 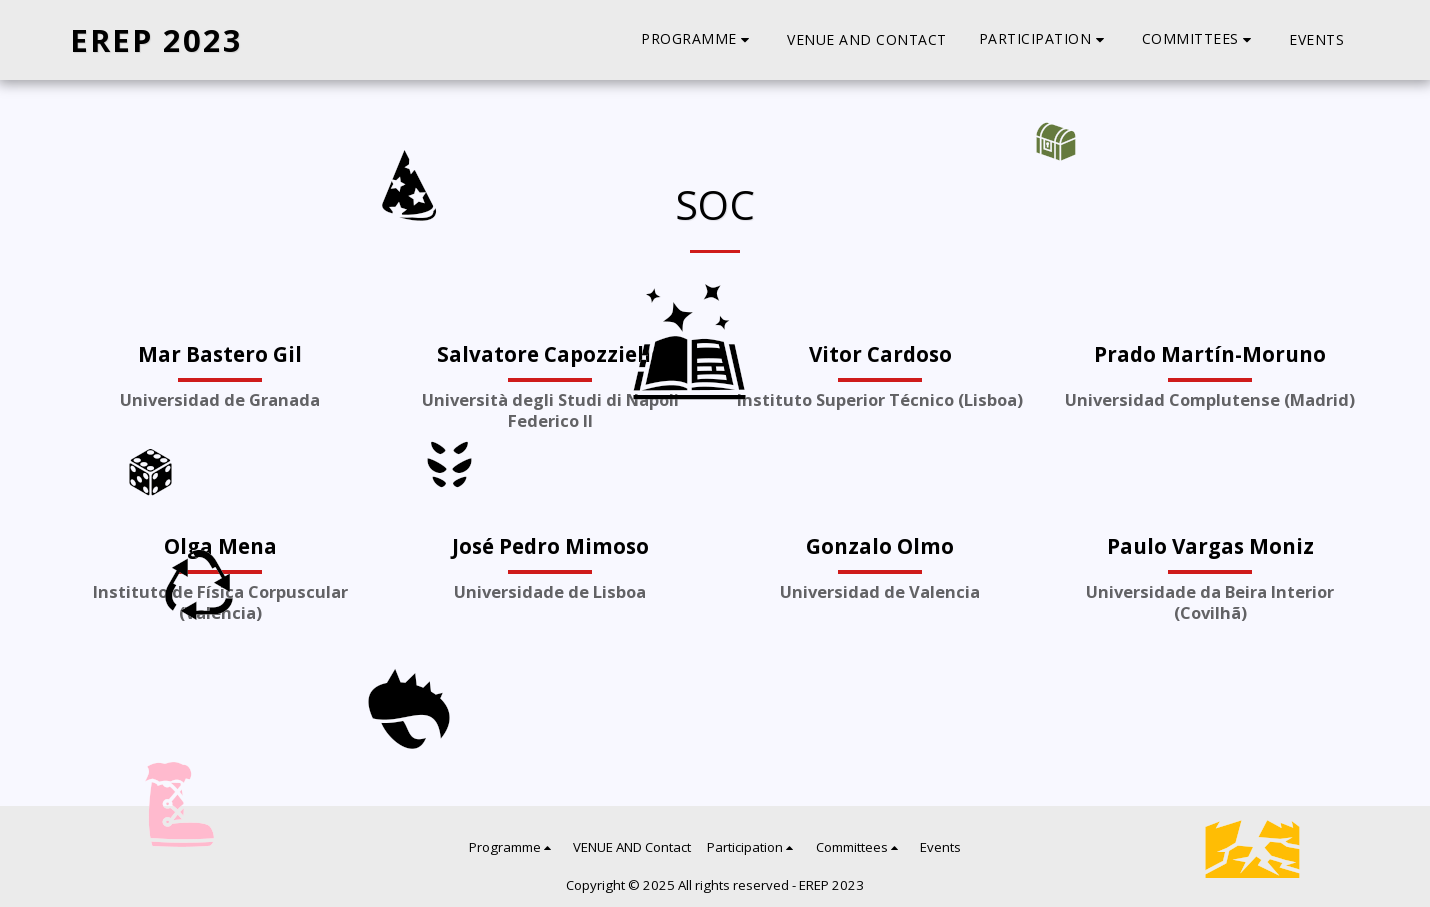 I want to click on indicates a celebration or birthday event, so click(x=408, y=185).